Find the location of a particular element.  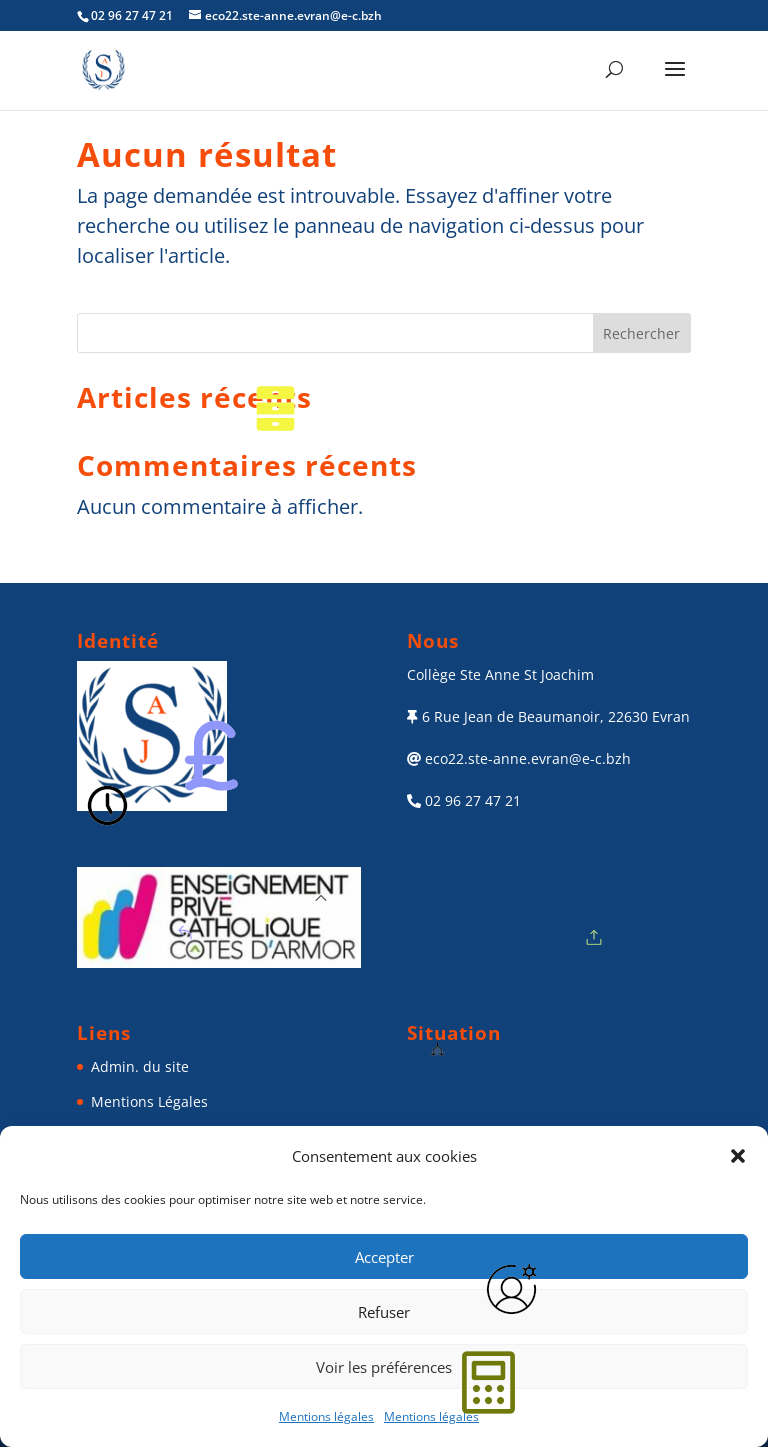

access user profile settings is located at coordinates (511, 1289).